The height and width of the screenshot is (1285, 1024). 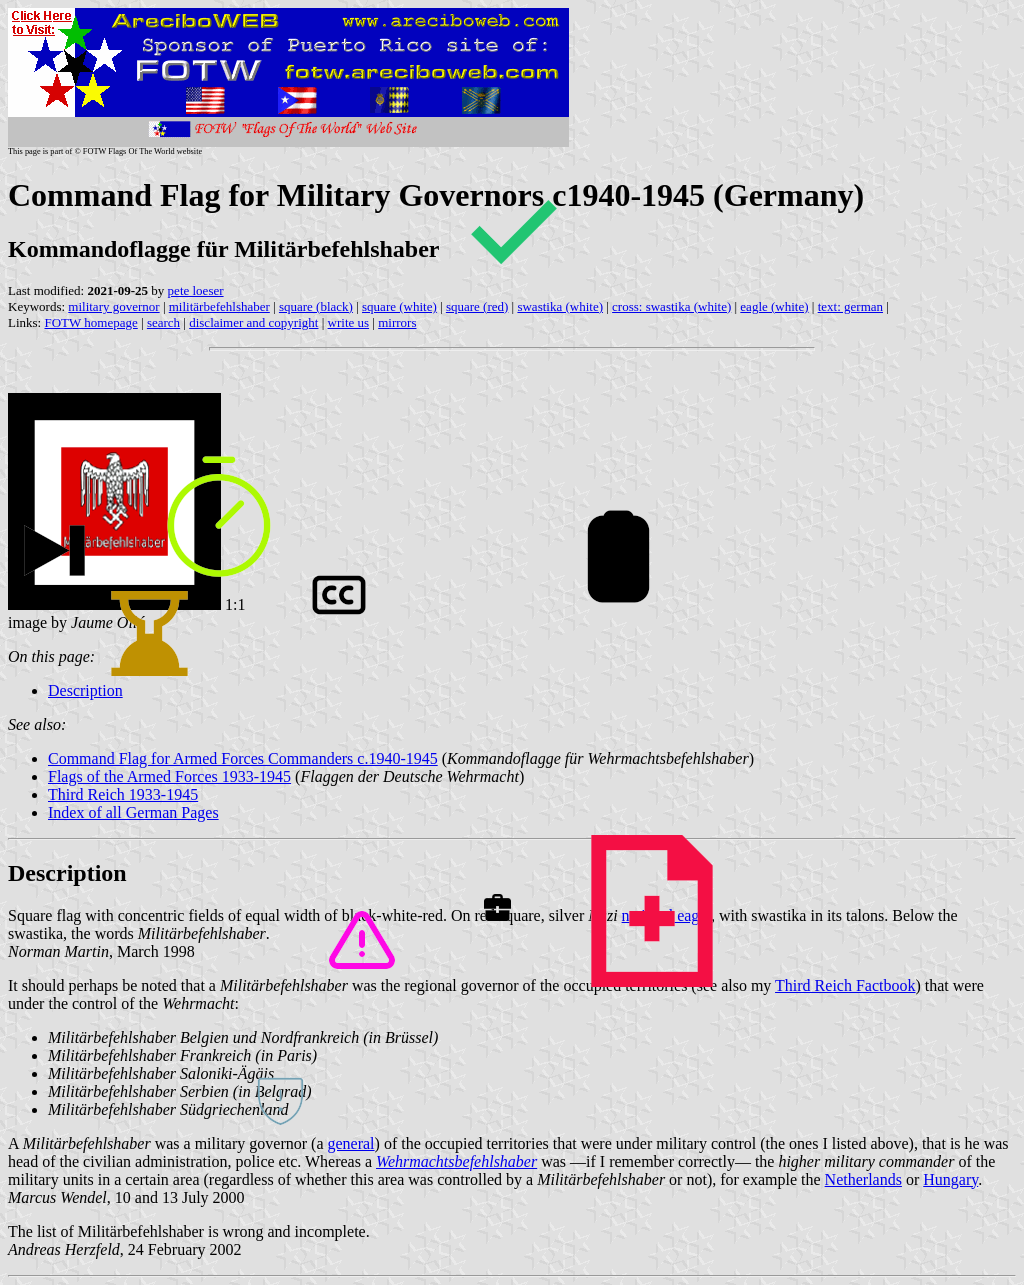 What do you see at coordinates (54, 550) in the screenshot?
I see `skip to next track` at bounding box center [54, 550].